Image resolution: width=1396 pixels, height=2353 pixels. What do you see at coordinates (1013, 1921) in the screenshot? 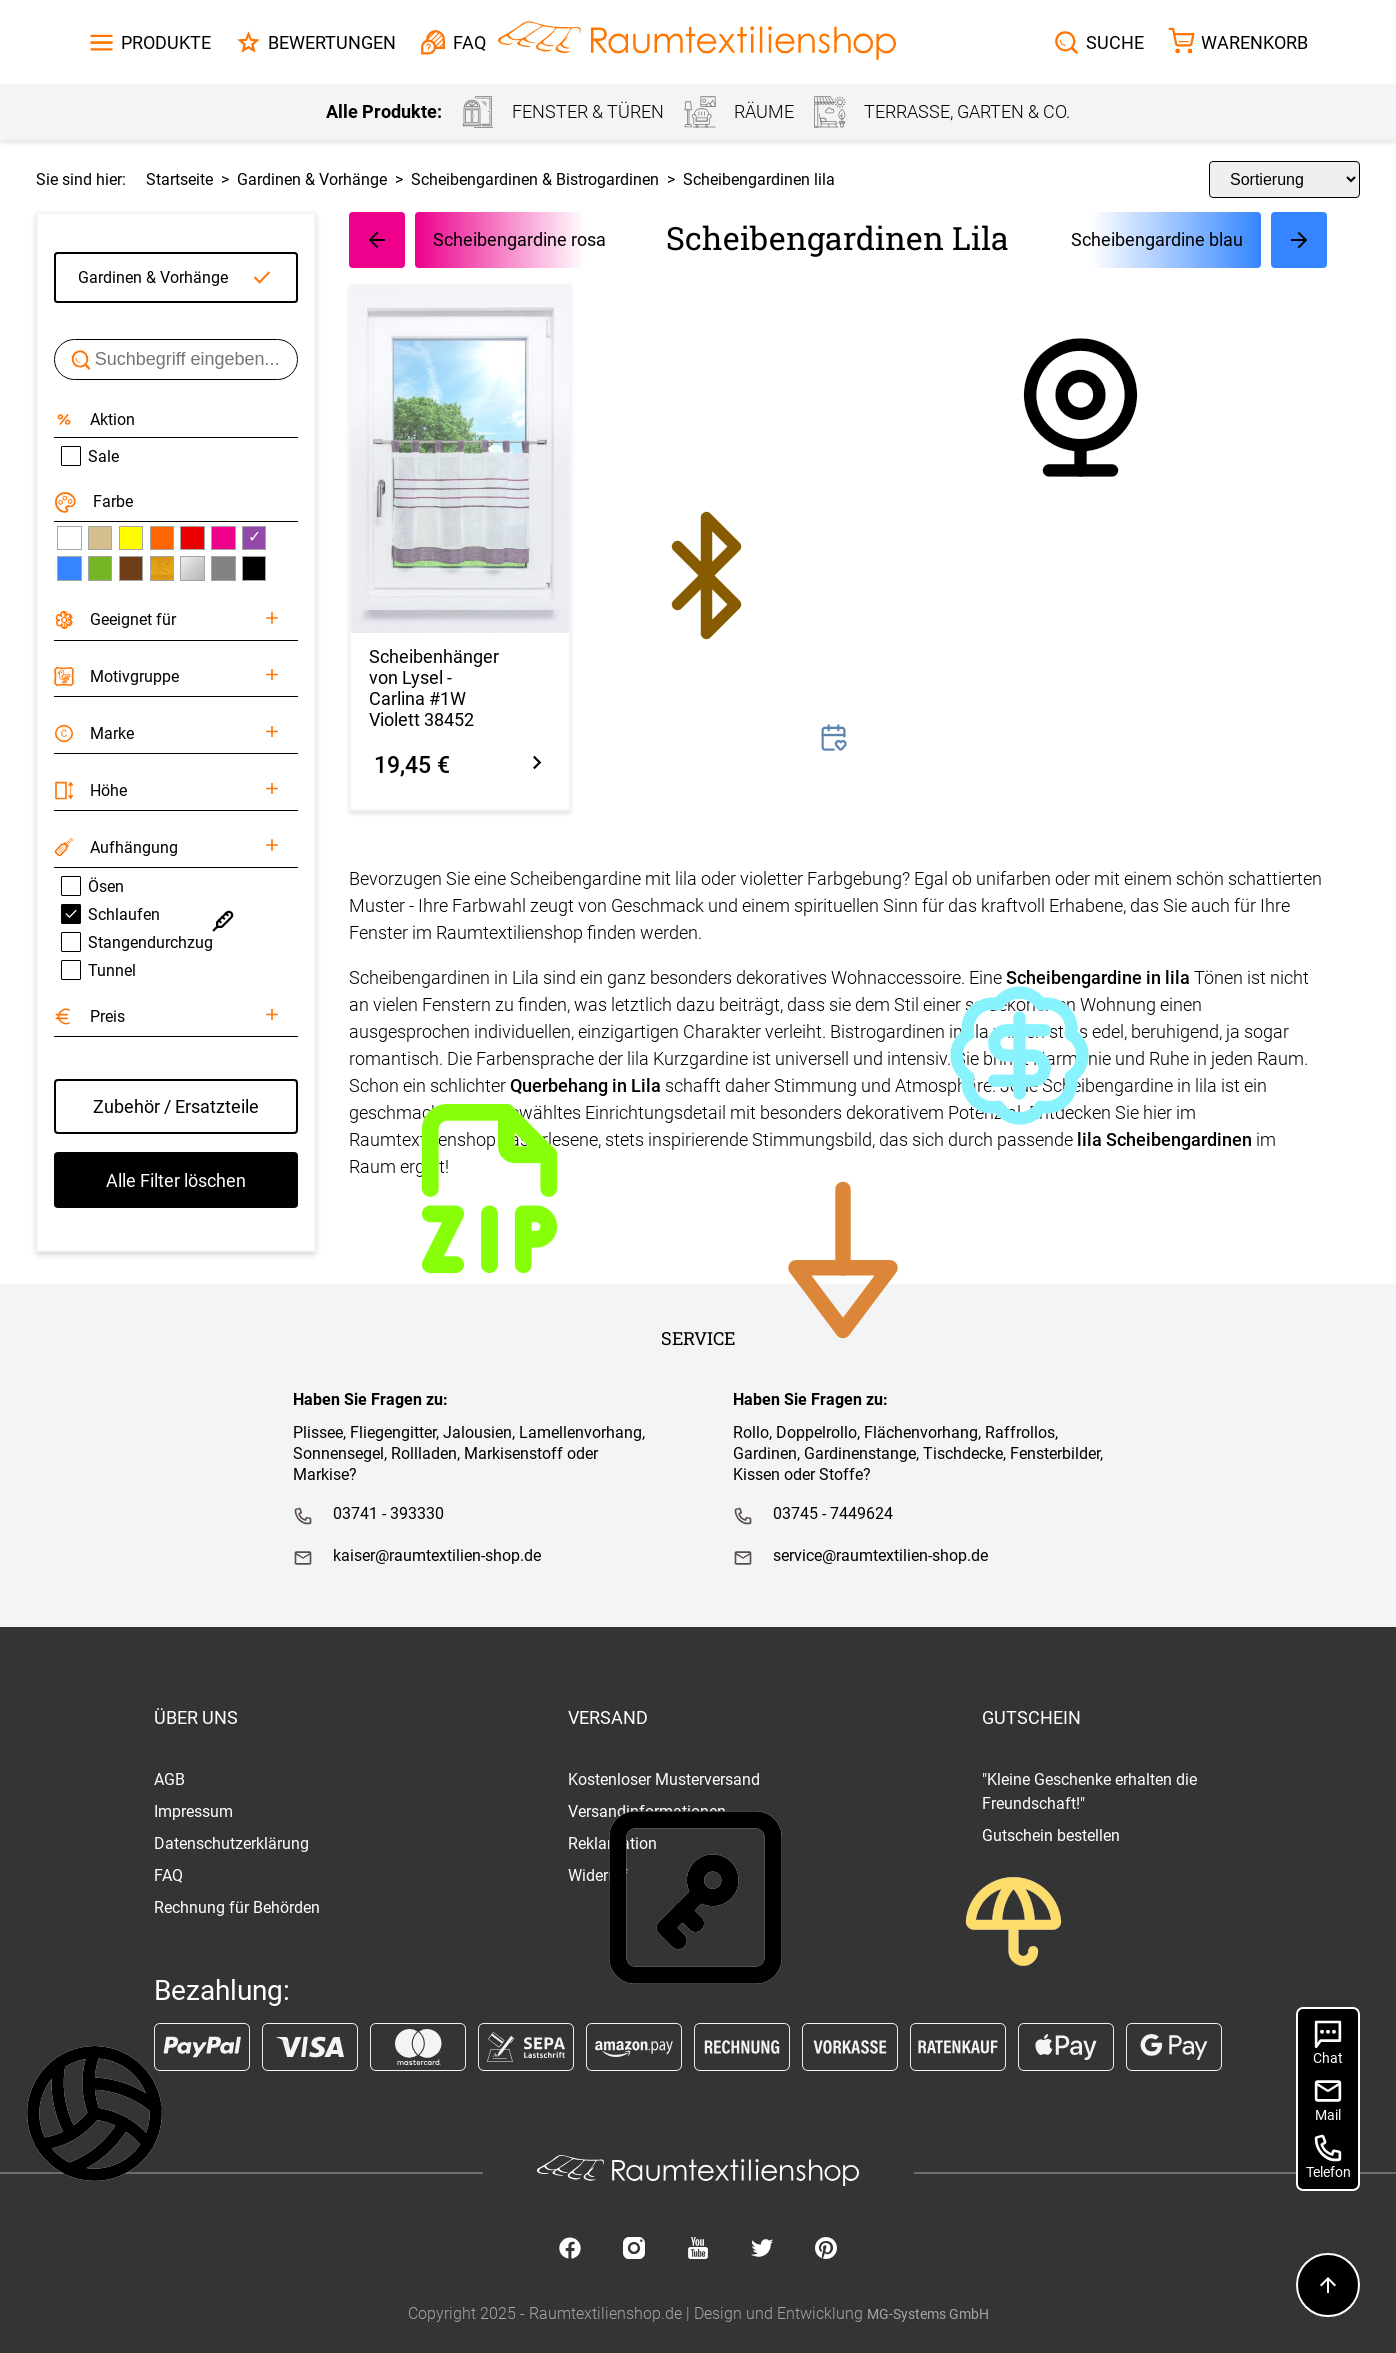
I see `view weather protection or rain forecast` at bounding box center [1013, 1921].